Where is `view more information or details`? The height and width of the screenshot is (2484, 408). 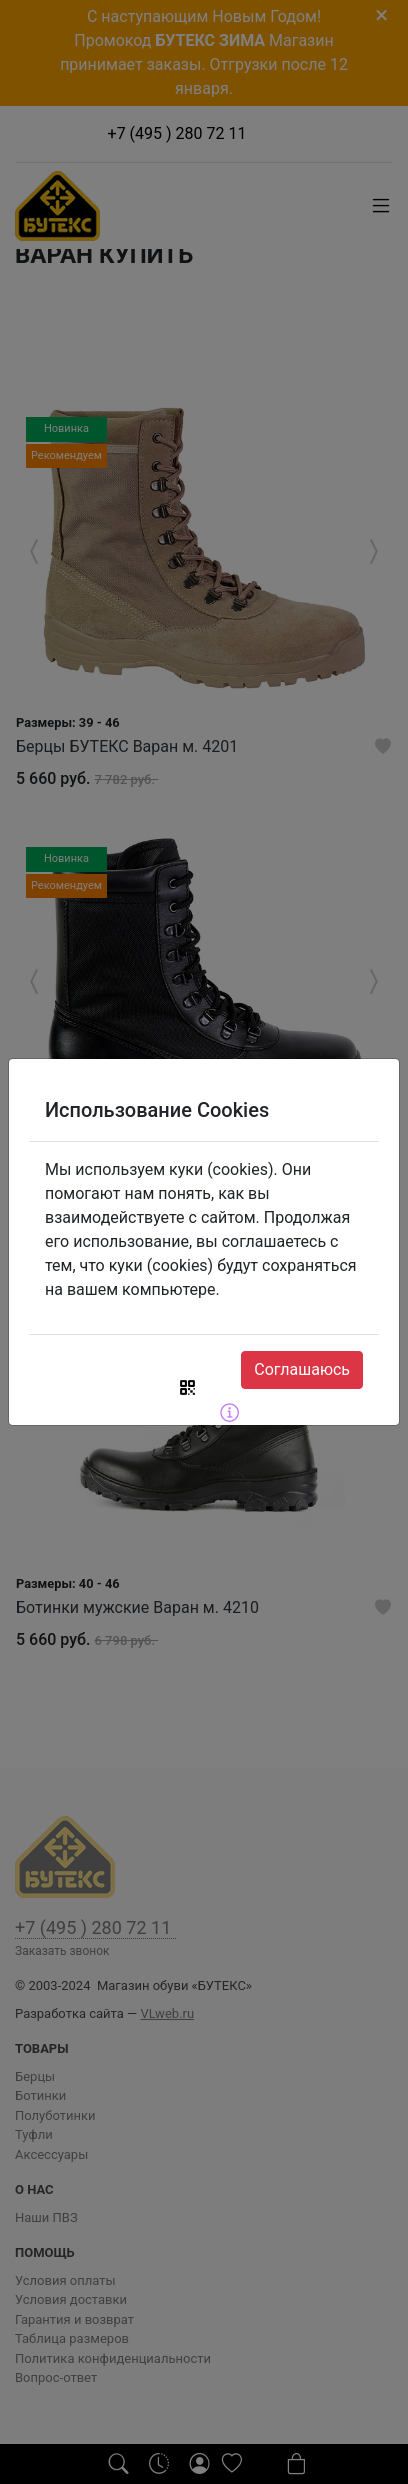 view more information or details is located at coordinates (230, 1413).